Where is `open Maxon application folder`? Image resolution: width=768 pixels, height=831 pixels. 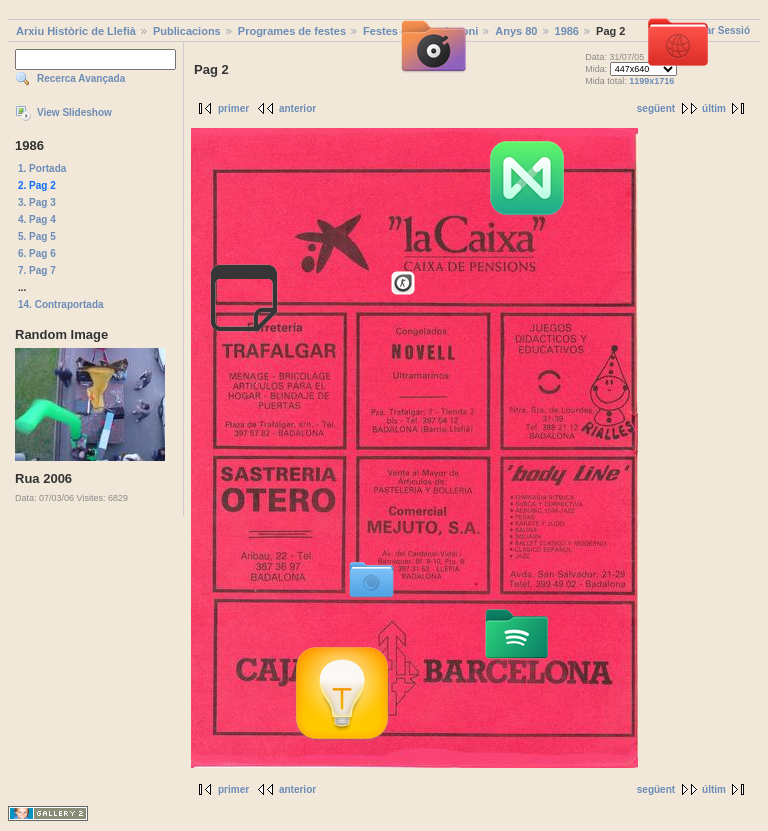
open Maxon application folder is located at coordinates (371, 579).